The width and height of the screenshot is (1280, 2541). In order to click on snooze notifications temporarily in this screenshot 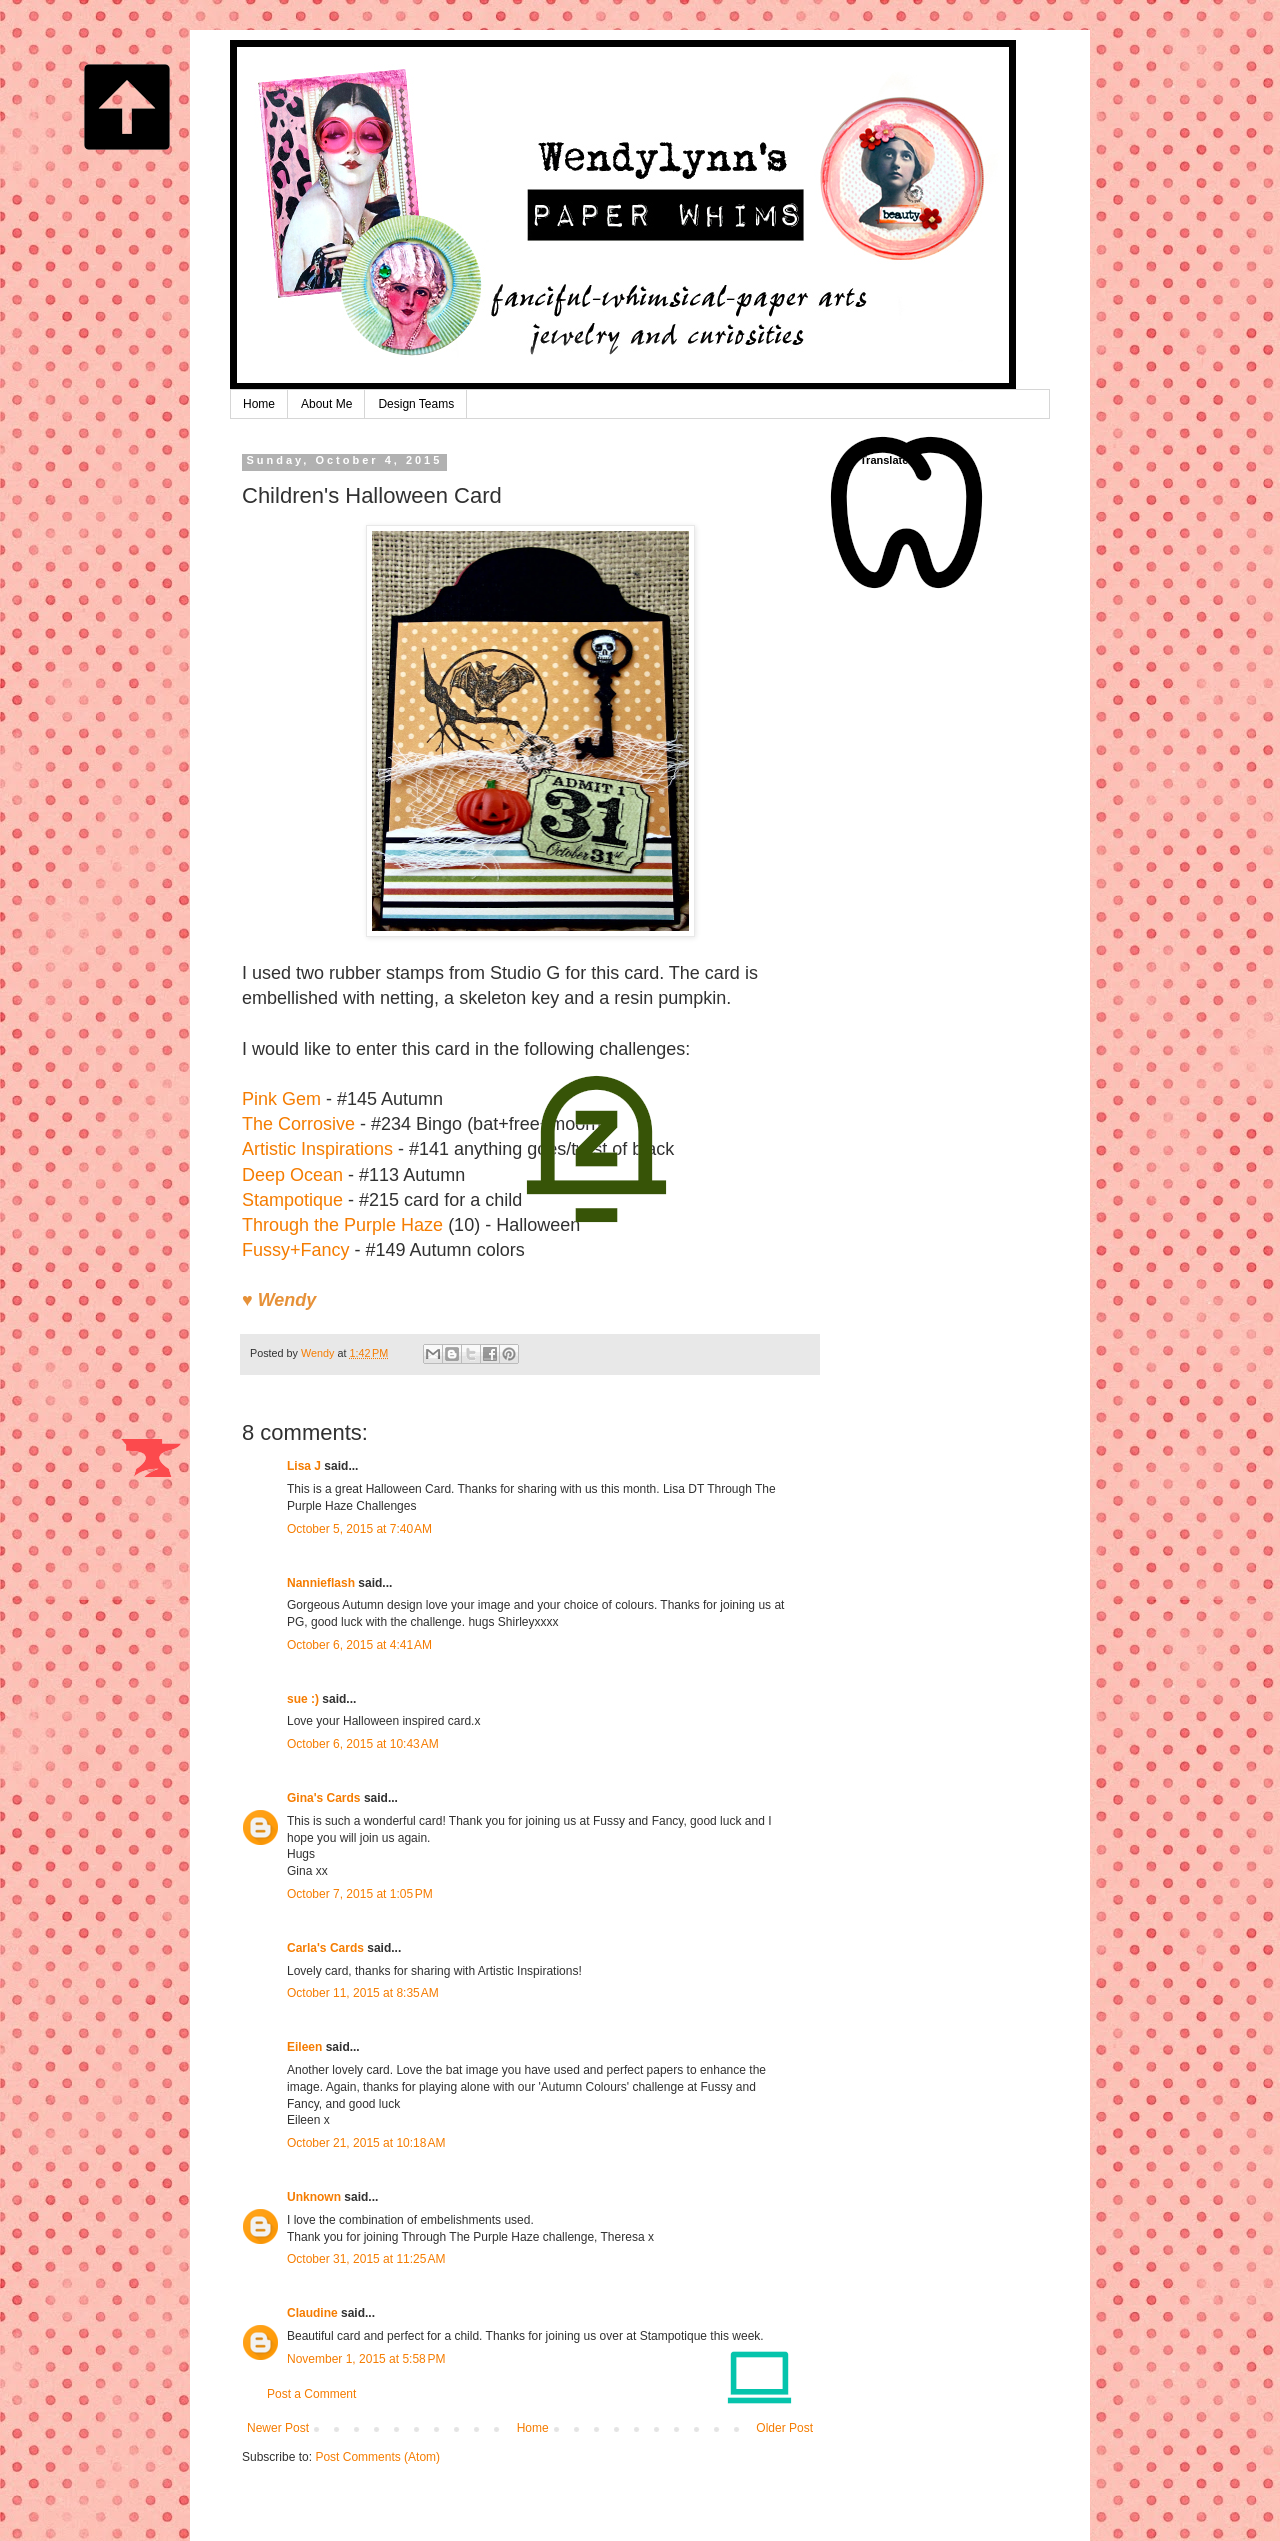, I will do `click(596, 1145)`.